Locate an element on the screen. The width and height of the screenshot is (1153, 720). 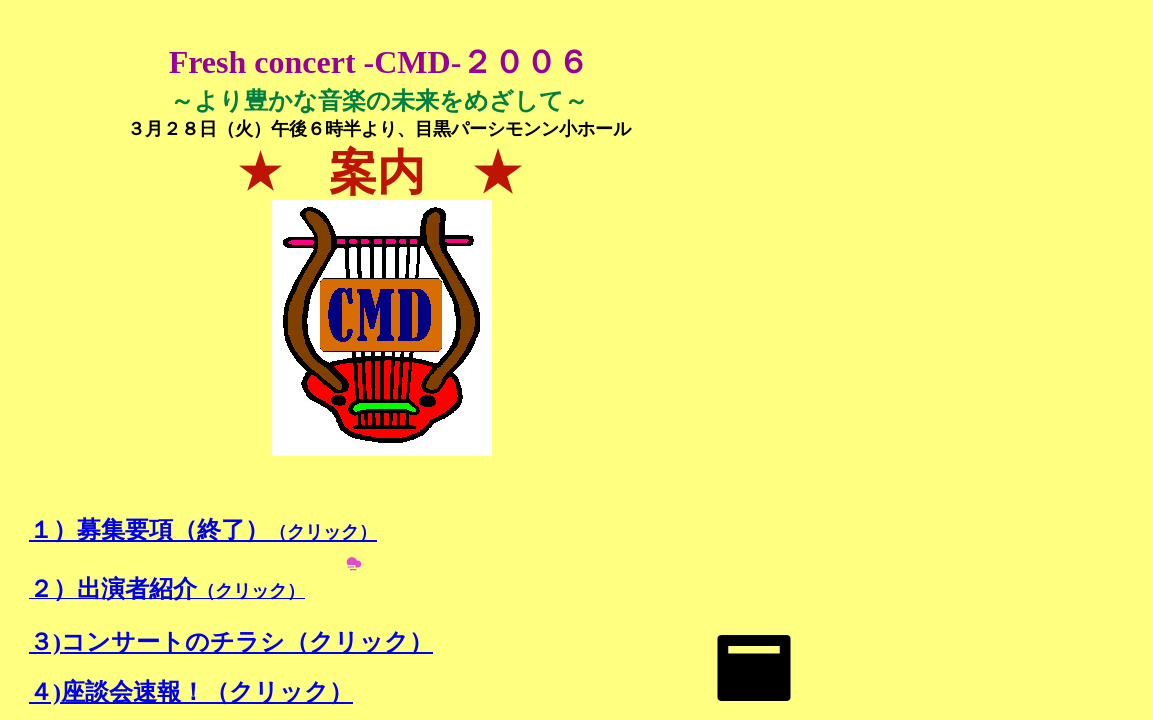
indicates windy weather conditions is located at coordinates (354, 563).